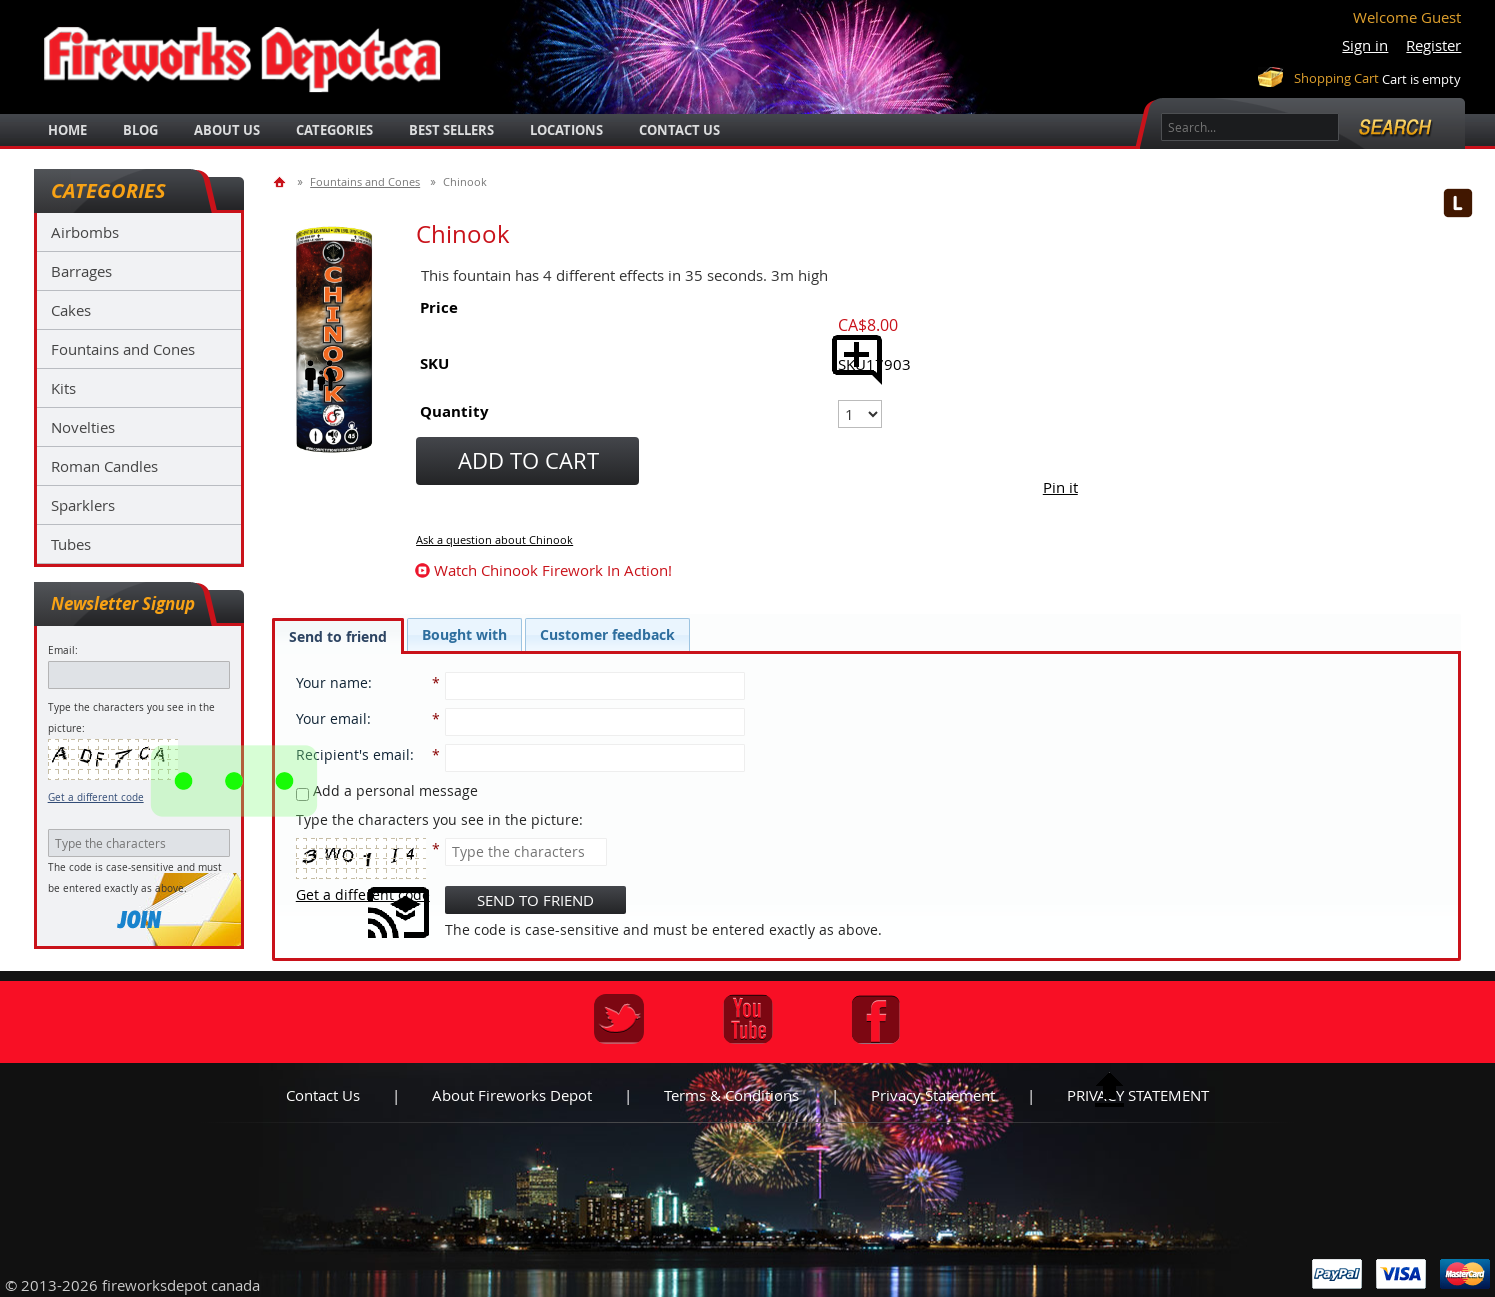  Describe the element at coordinates (1458, 203) in the screenshot. I see `indicates an item or category labeled "L"` at that location.